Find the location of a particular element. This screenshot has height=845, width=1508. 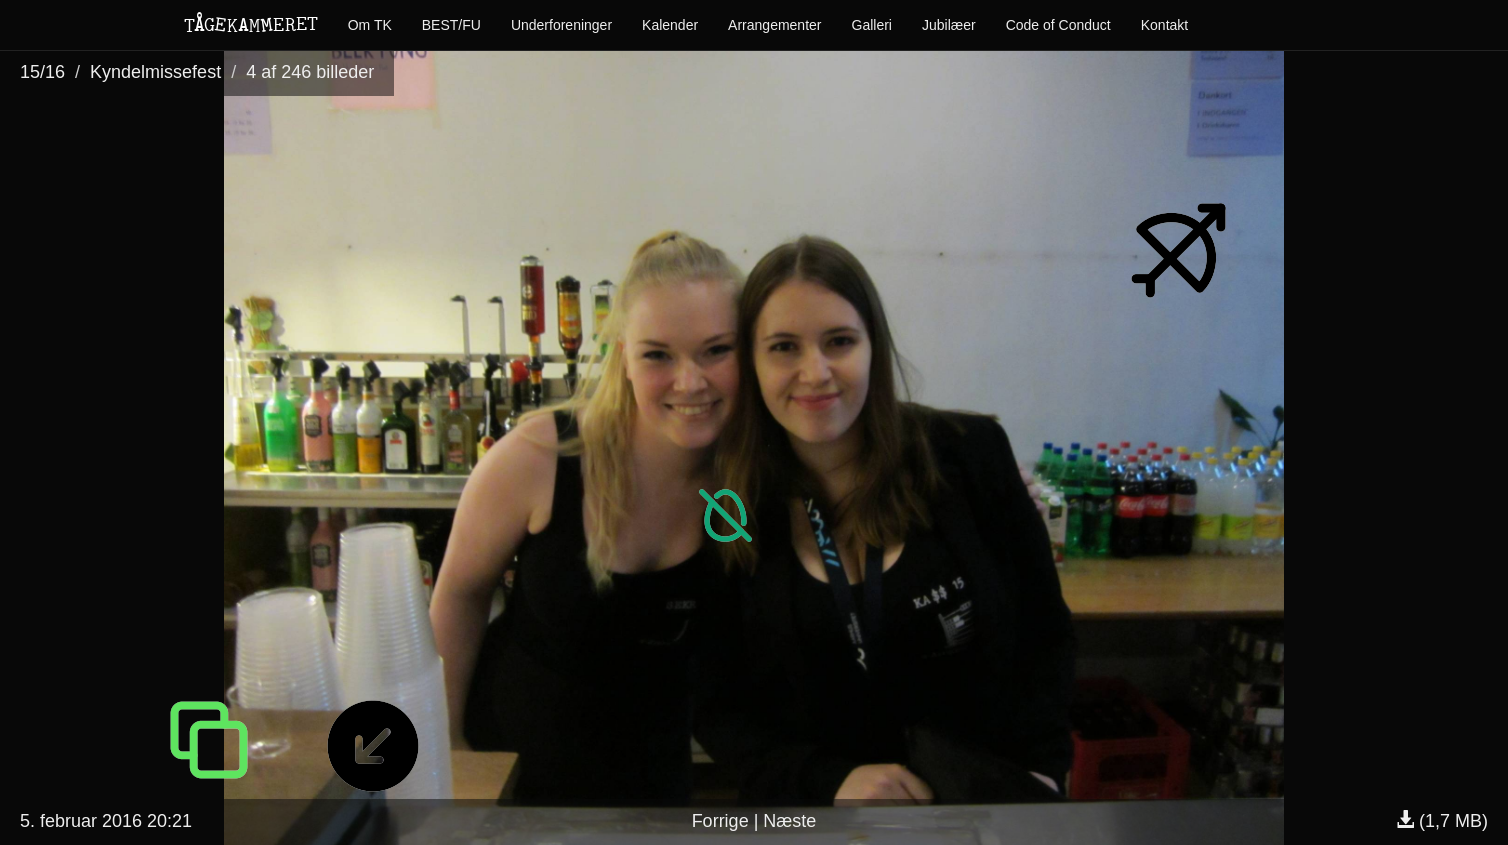

navigate to previous or lower-left content is located at coordinates (373, 746).